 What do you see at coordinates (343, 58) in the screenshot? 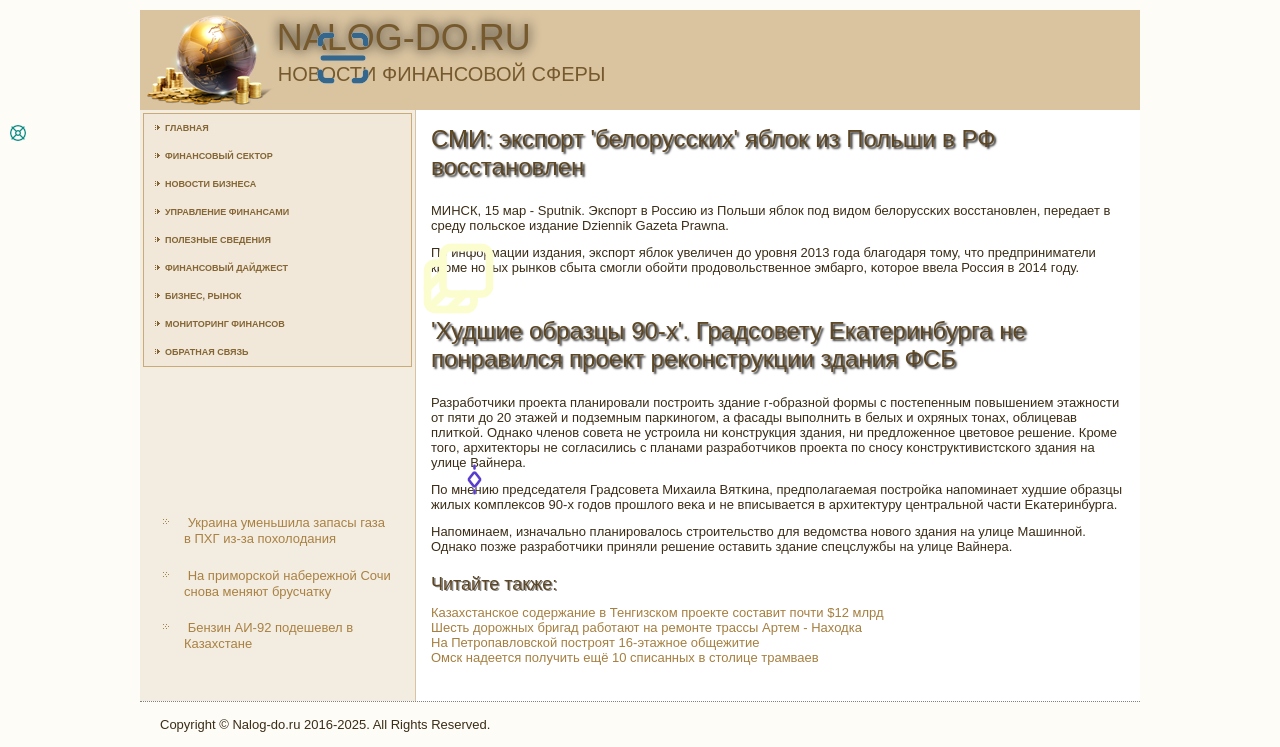
I see `scan a QR code or barcode` at bounding box center [343, 58].